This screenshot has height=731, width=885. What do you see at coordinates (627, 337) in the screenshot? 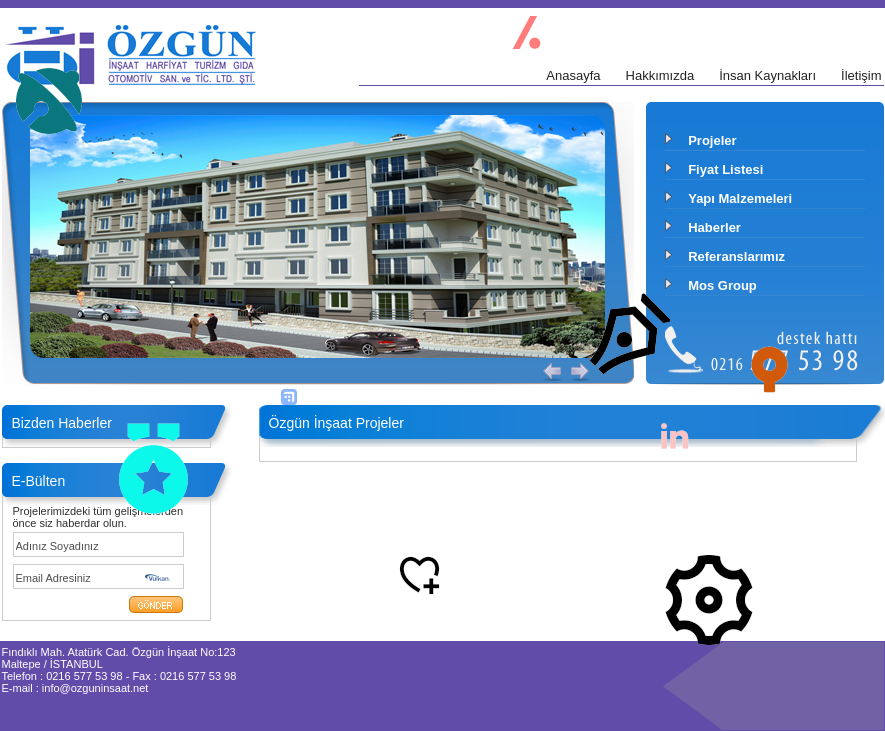
I see `access drawing or illustration tools` at bounding box center [627, 337].